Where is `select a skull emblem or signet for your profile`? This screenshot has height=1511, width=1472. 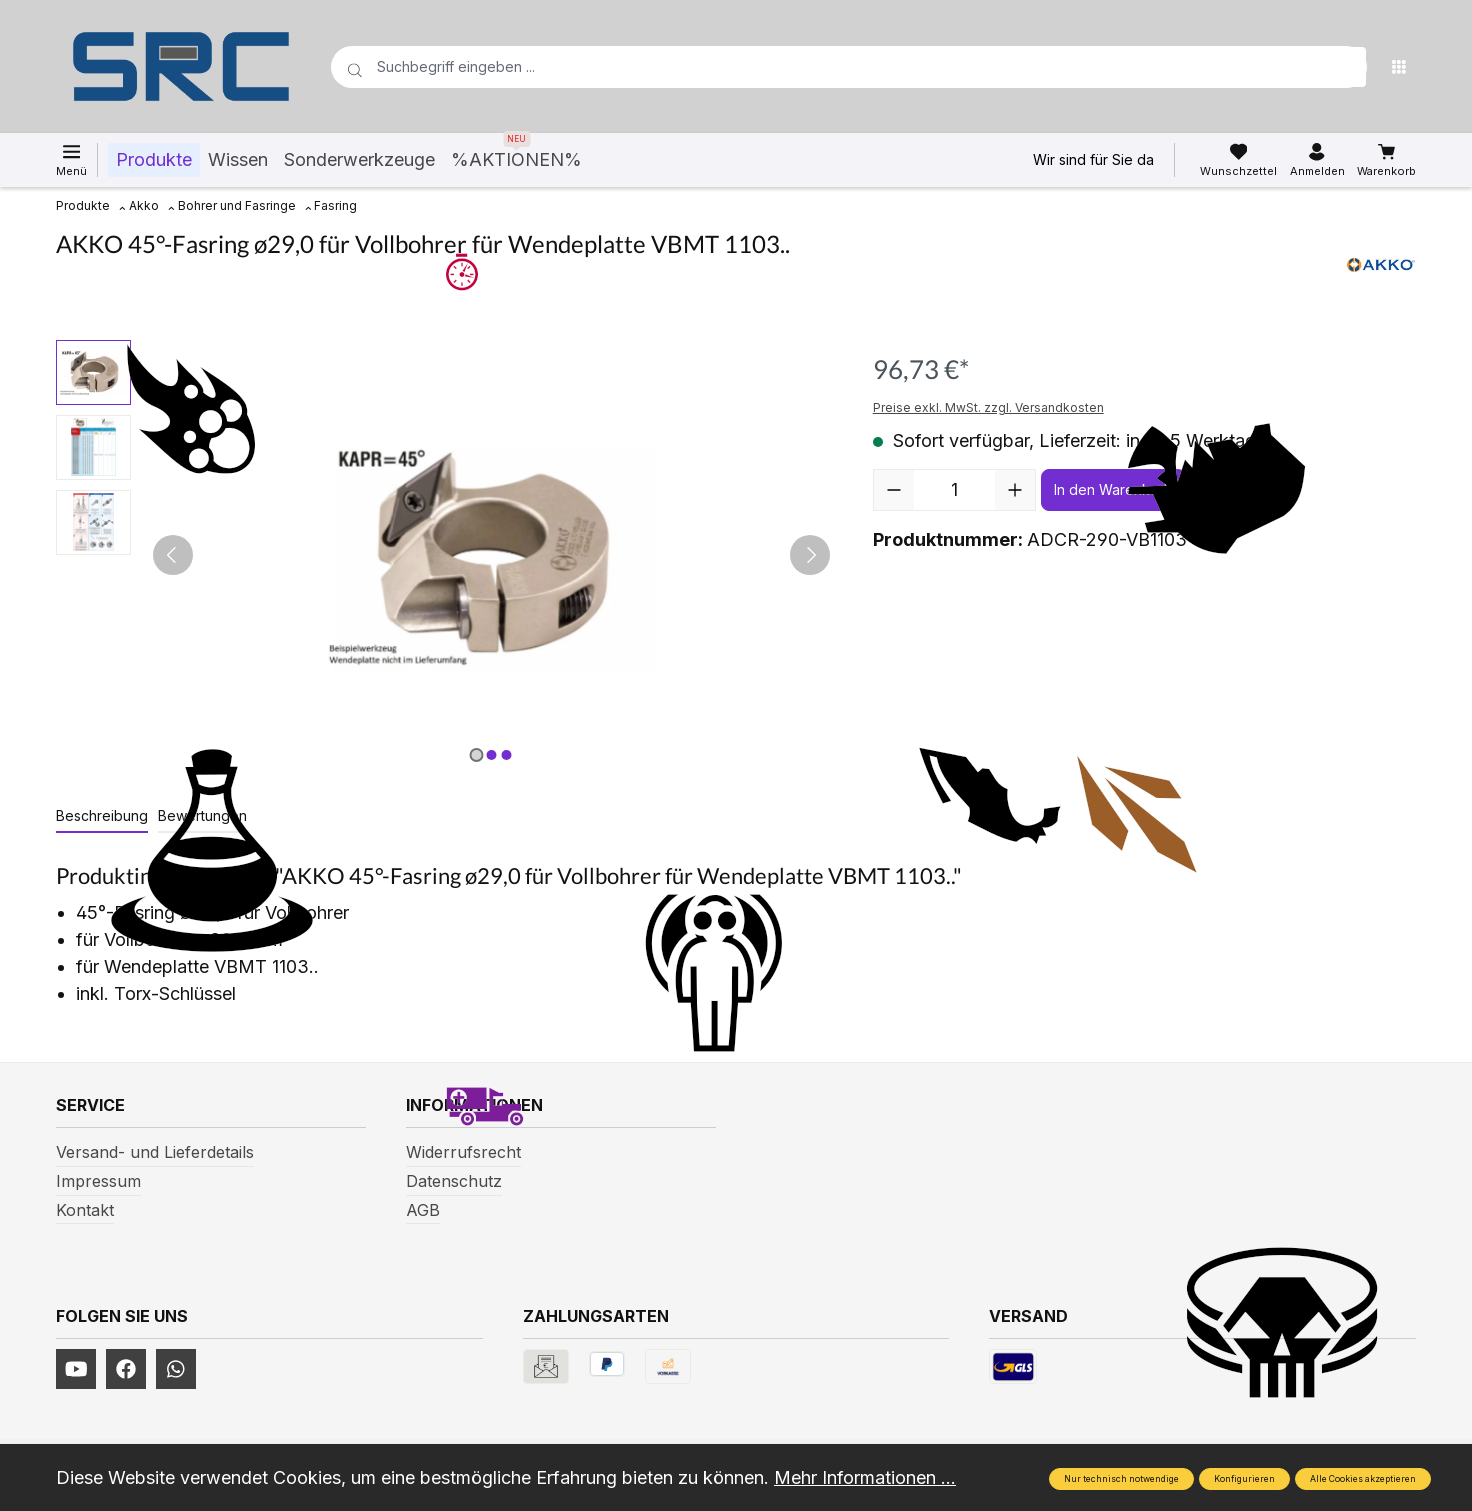 select a skull emblem or signet for your profile is located at coordinates (1281, 1324).